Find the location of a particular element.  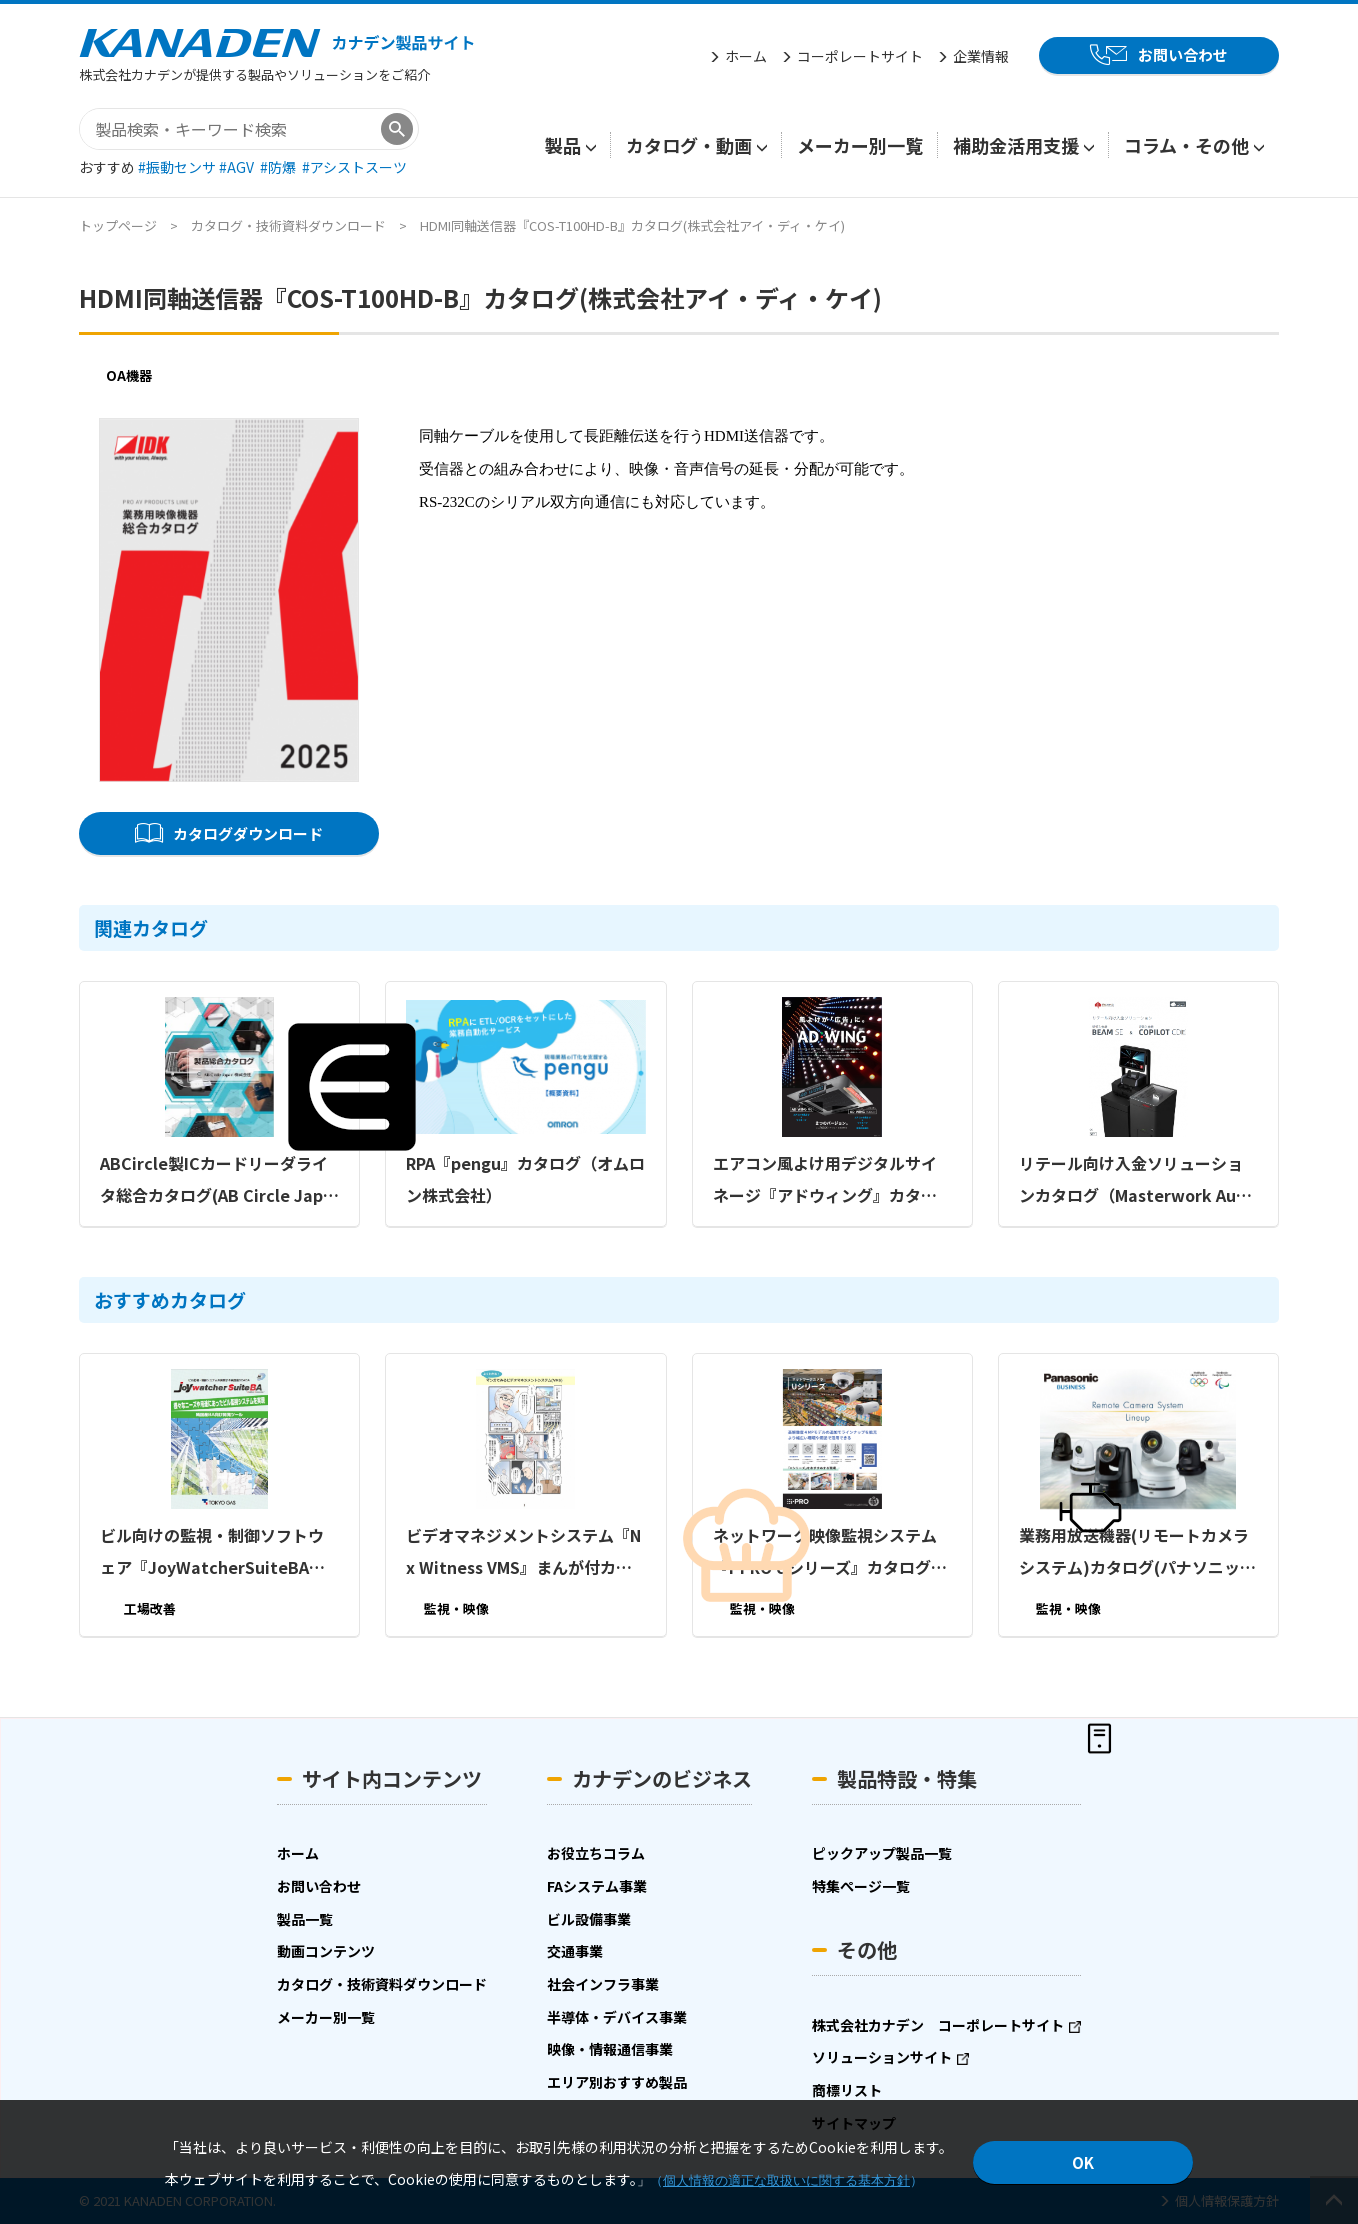

indicates set membership in mathematical notation is located at coordinates (352, 1087).